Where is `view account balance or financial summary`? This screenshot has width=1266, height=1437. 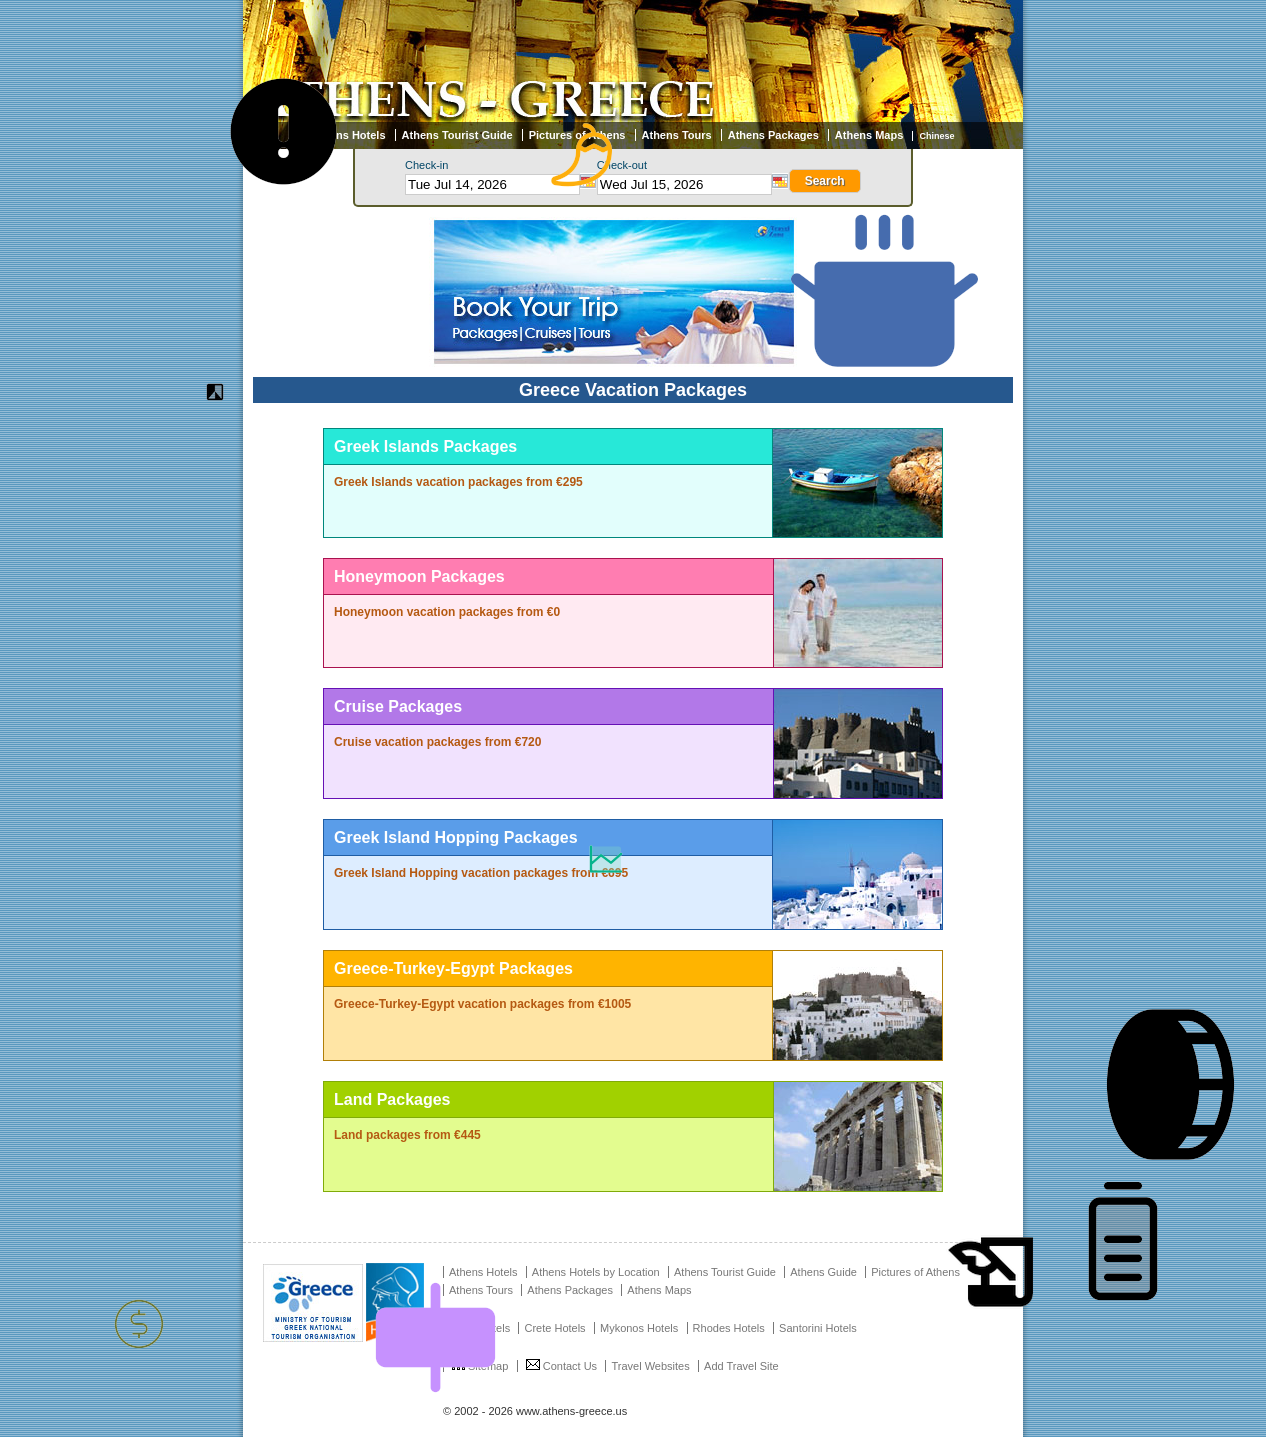 view account balance or financial summary is located at coordinates (139, 1324).